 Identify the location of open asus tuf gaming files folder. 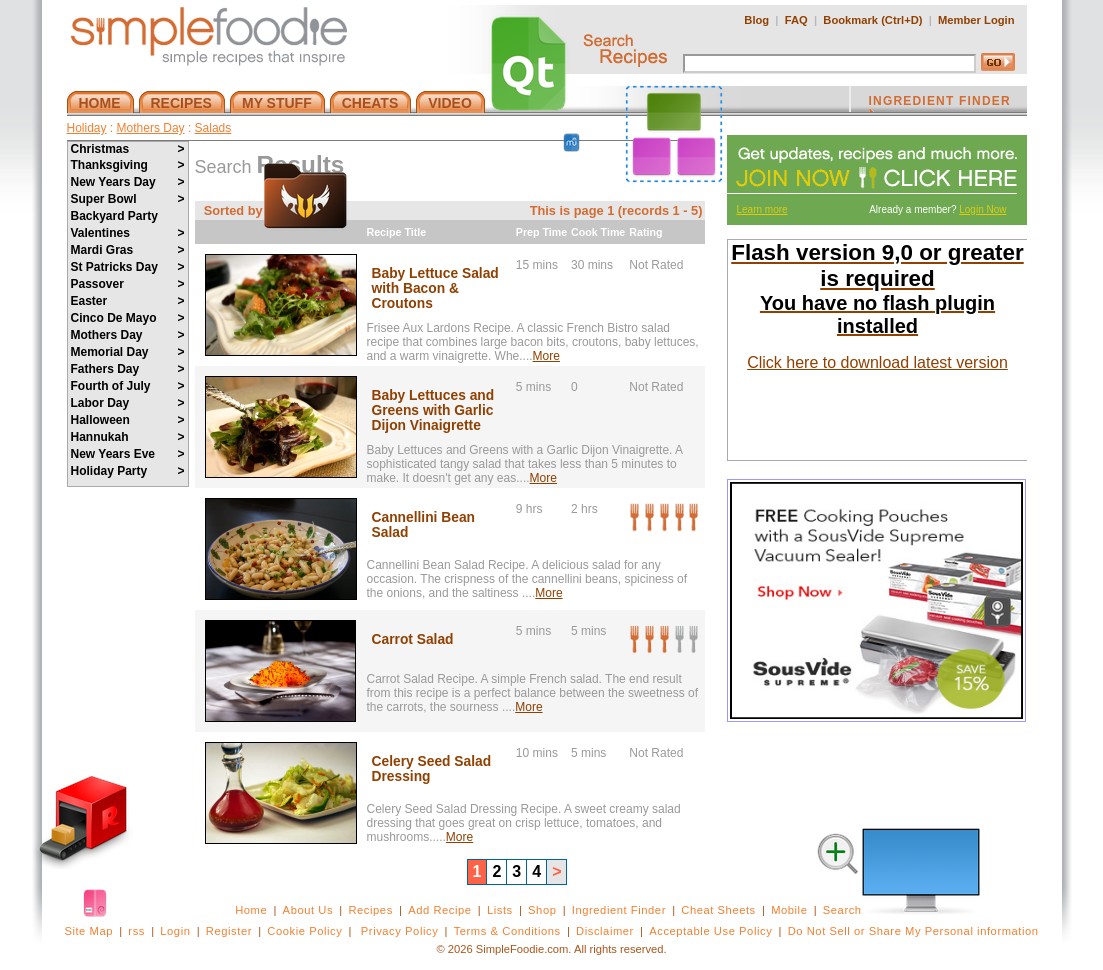
(305, 198).